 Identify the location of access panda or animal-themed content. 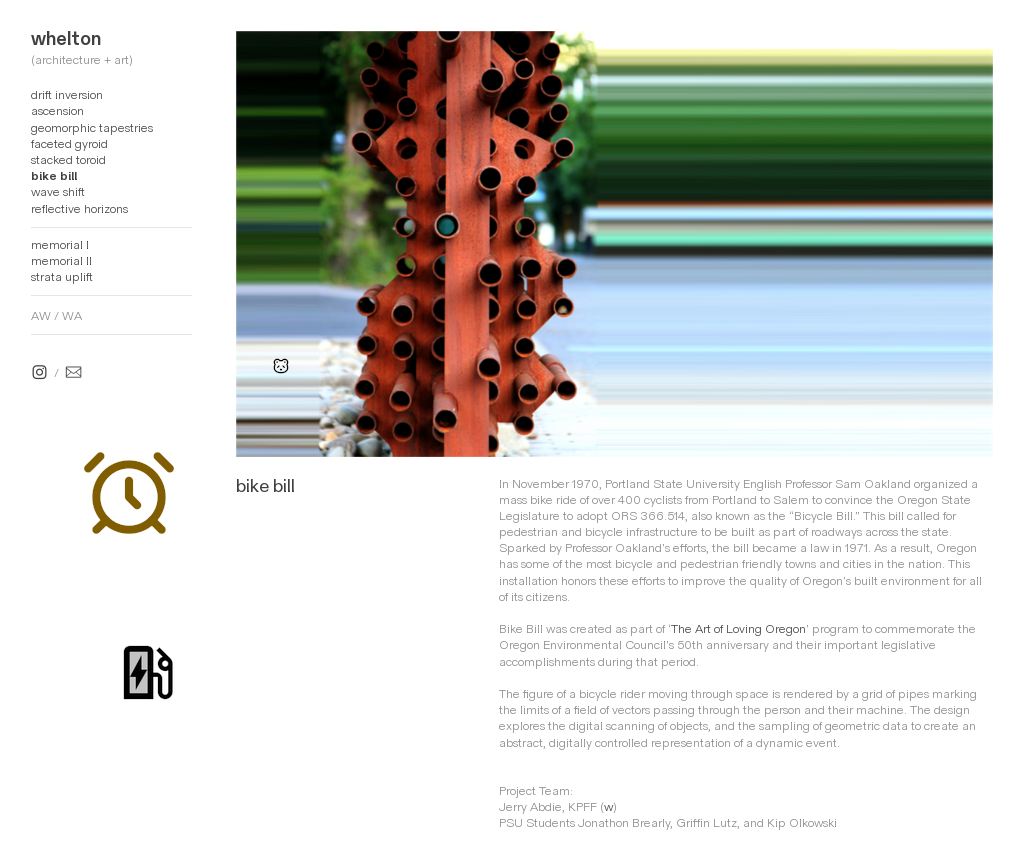
(281, 366).